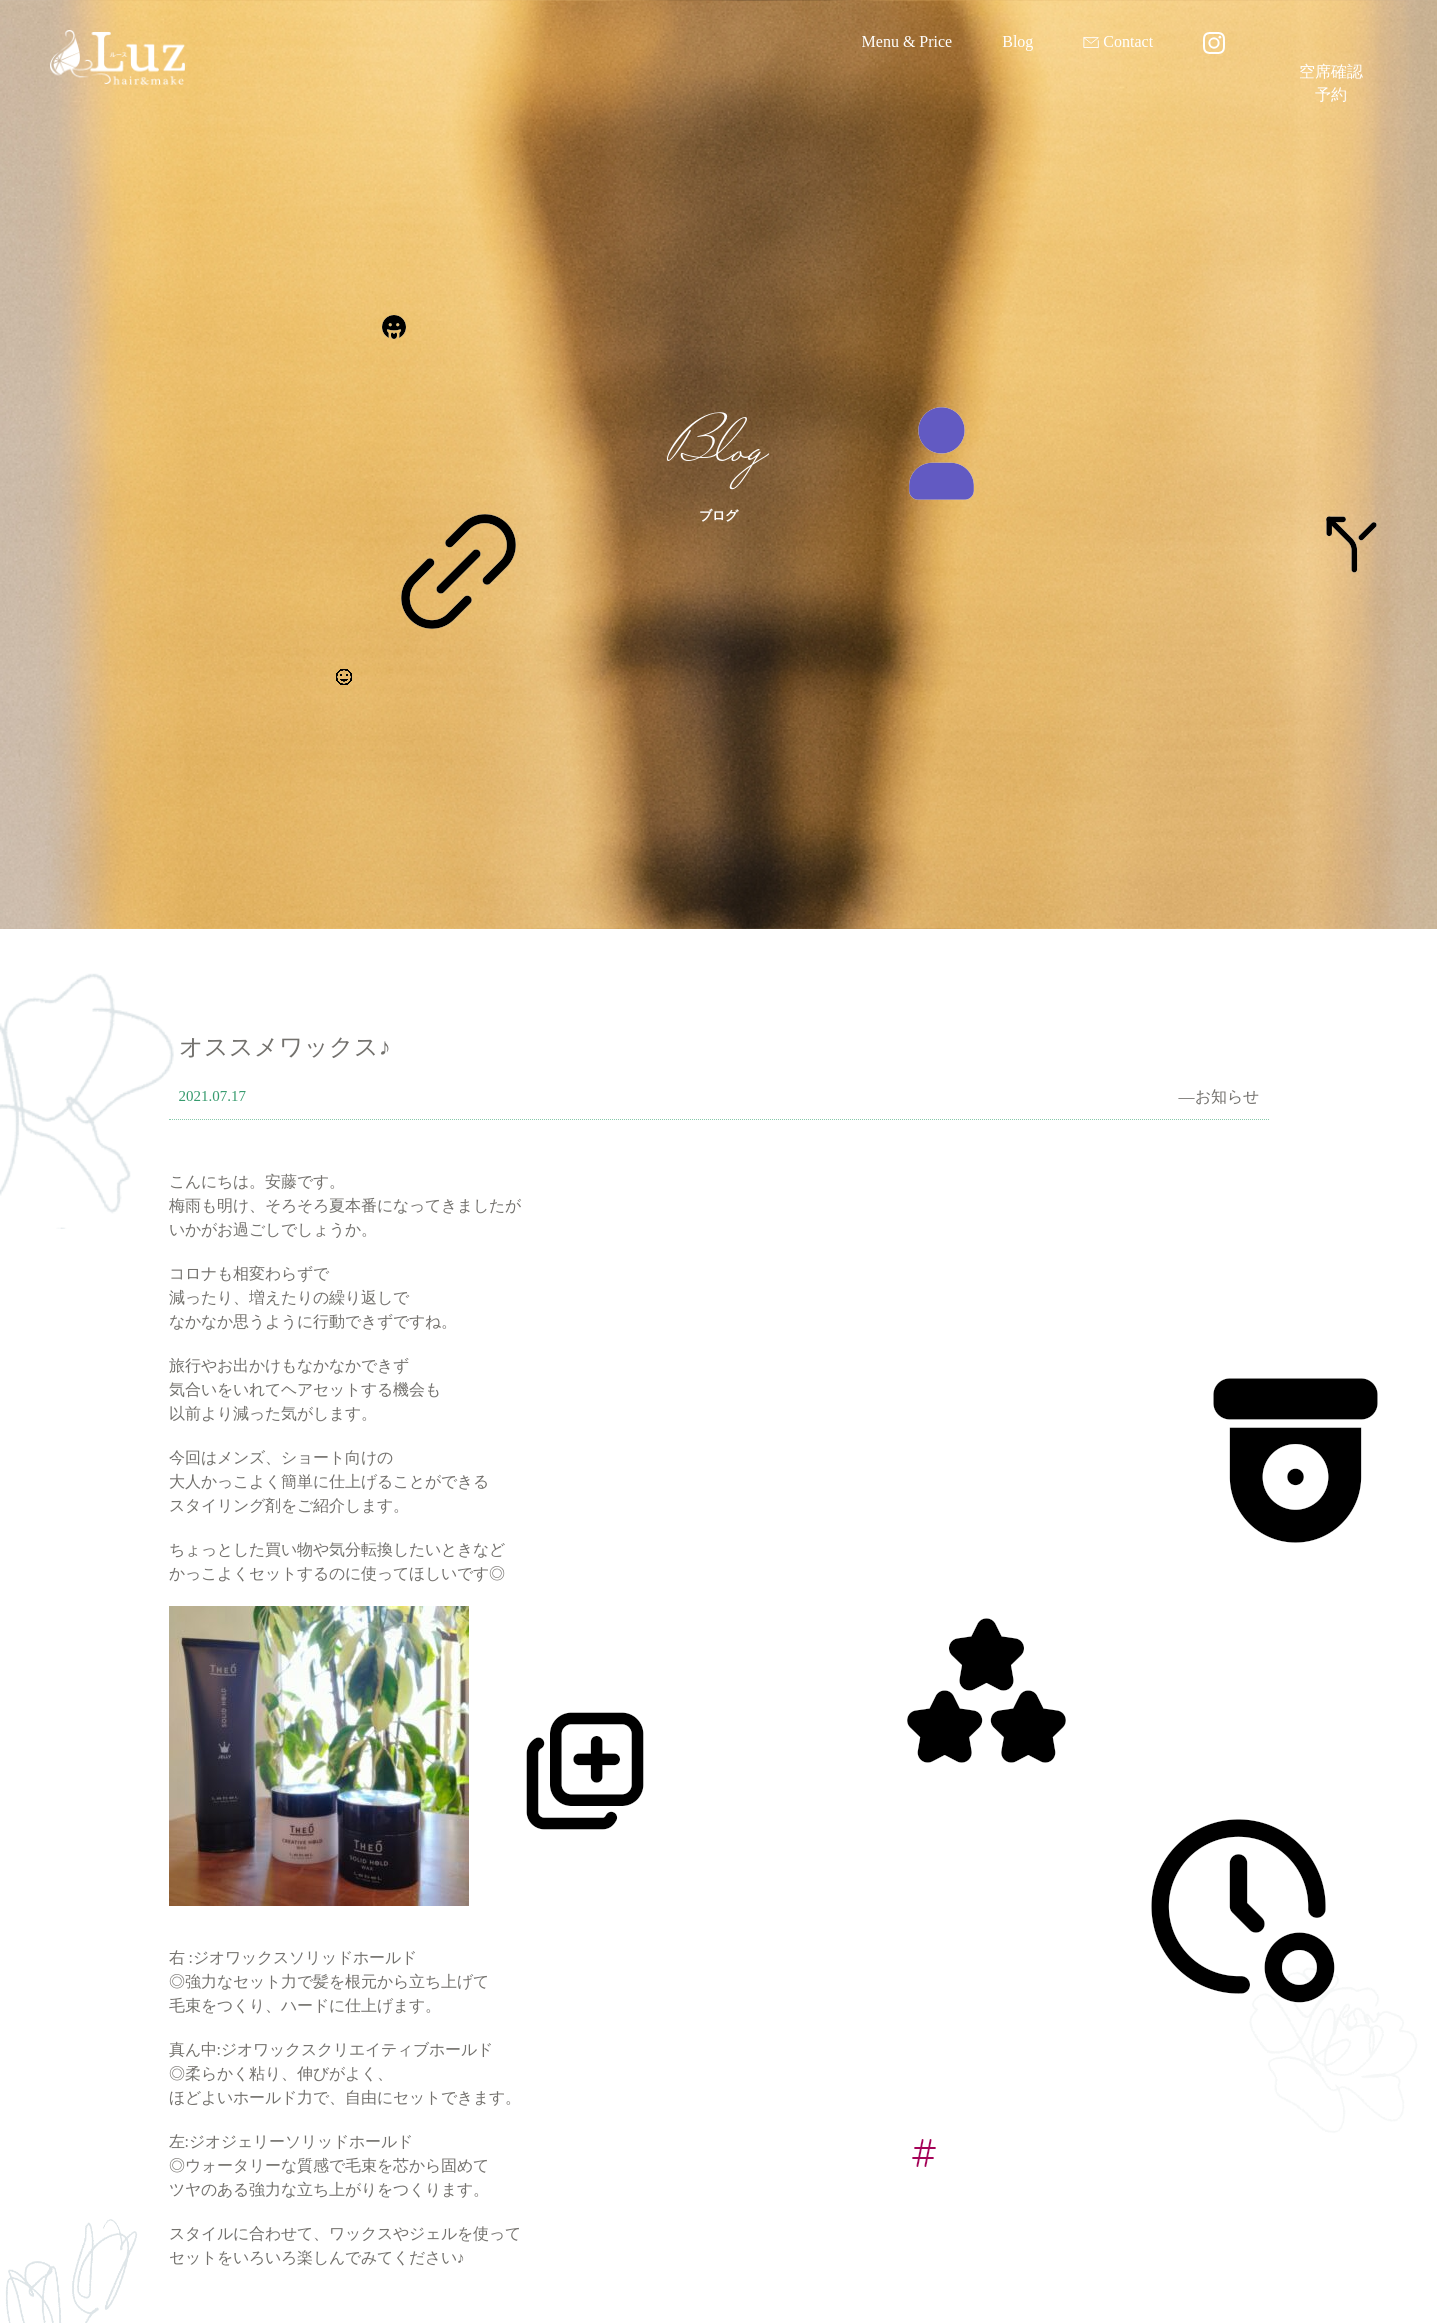 The height and width of the screenshot is (2323, 1437). Describe the element at coordinates (1295, 1460) in the screenshot. I see `access security camera settings` at that location.